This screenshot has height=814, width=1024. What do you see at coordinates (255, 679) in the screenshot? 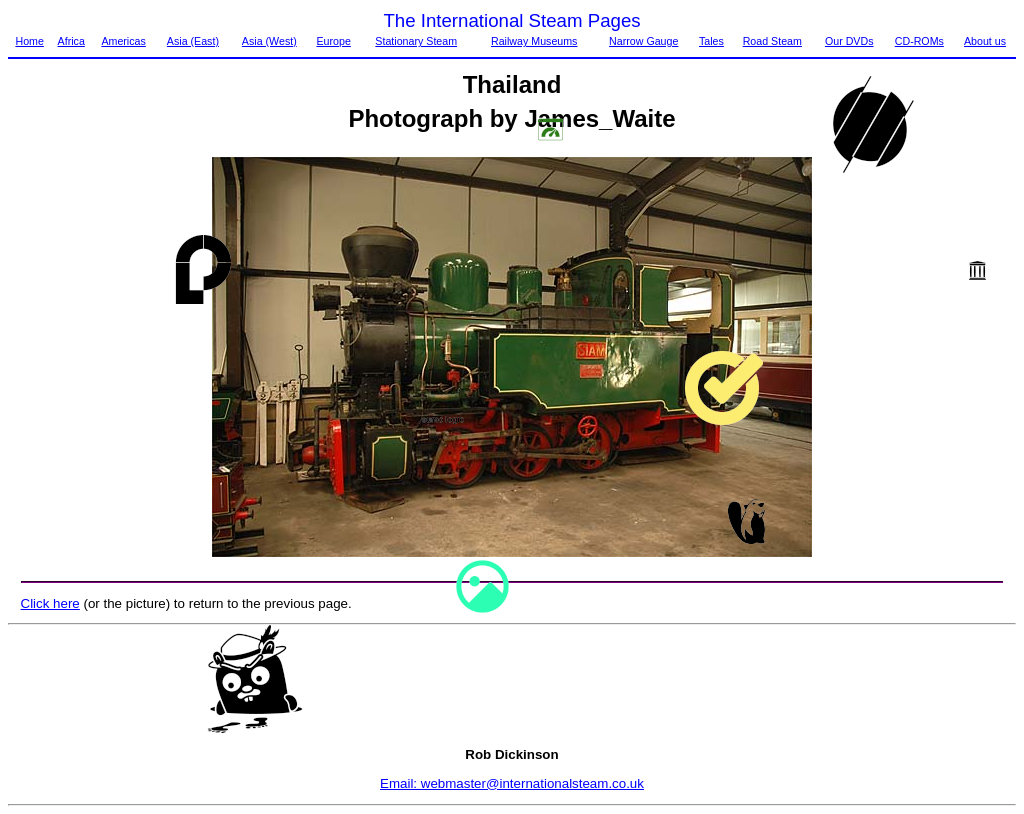
I see `jaeger distributed tracing platform logo` at bounding box center [255, 679].